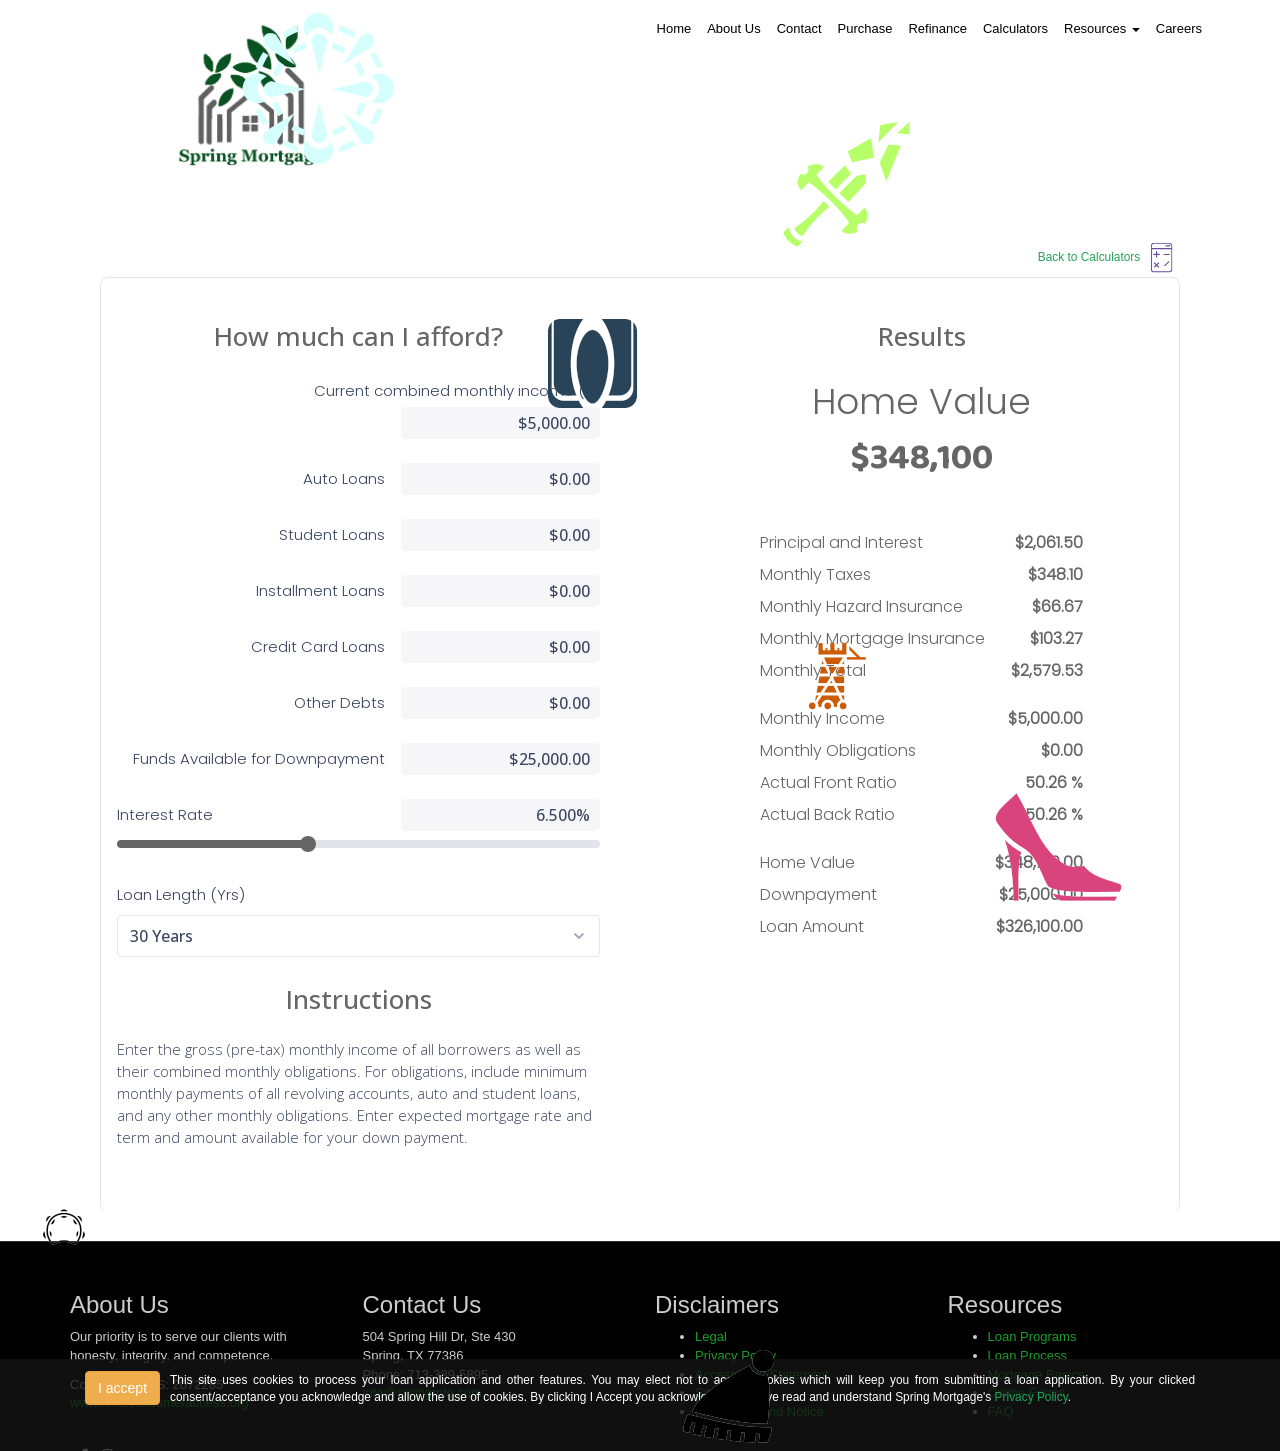  Describe the element at coordinates (319, 89) in the screenshot. I see `represents a lamprey or parasitic creature in a game` at that location.